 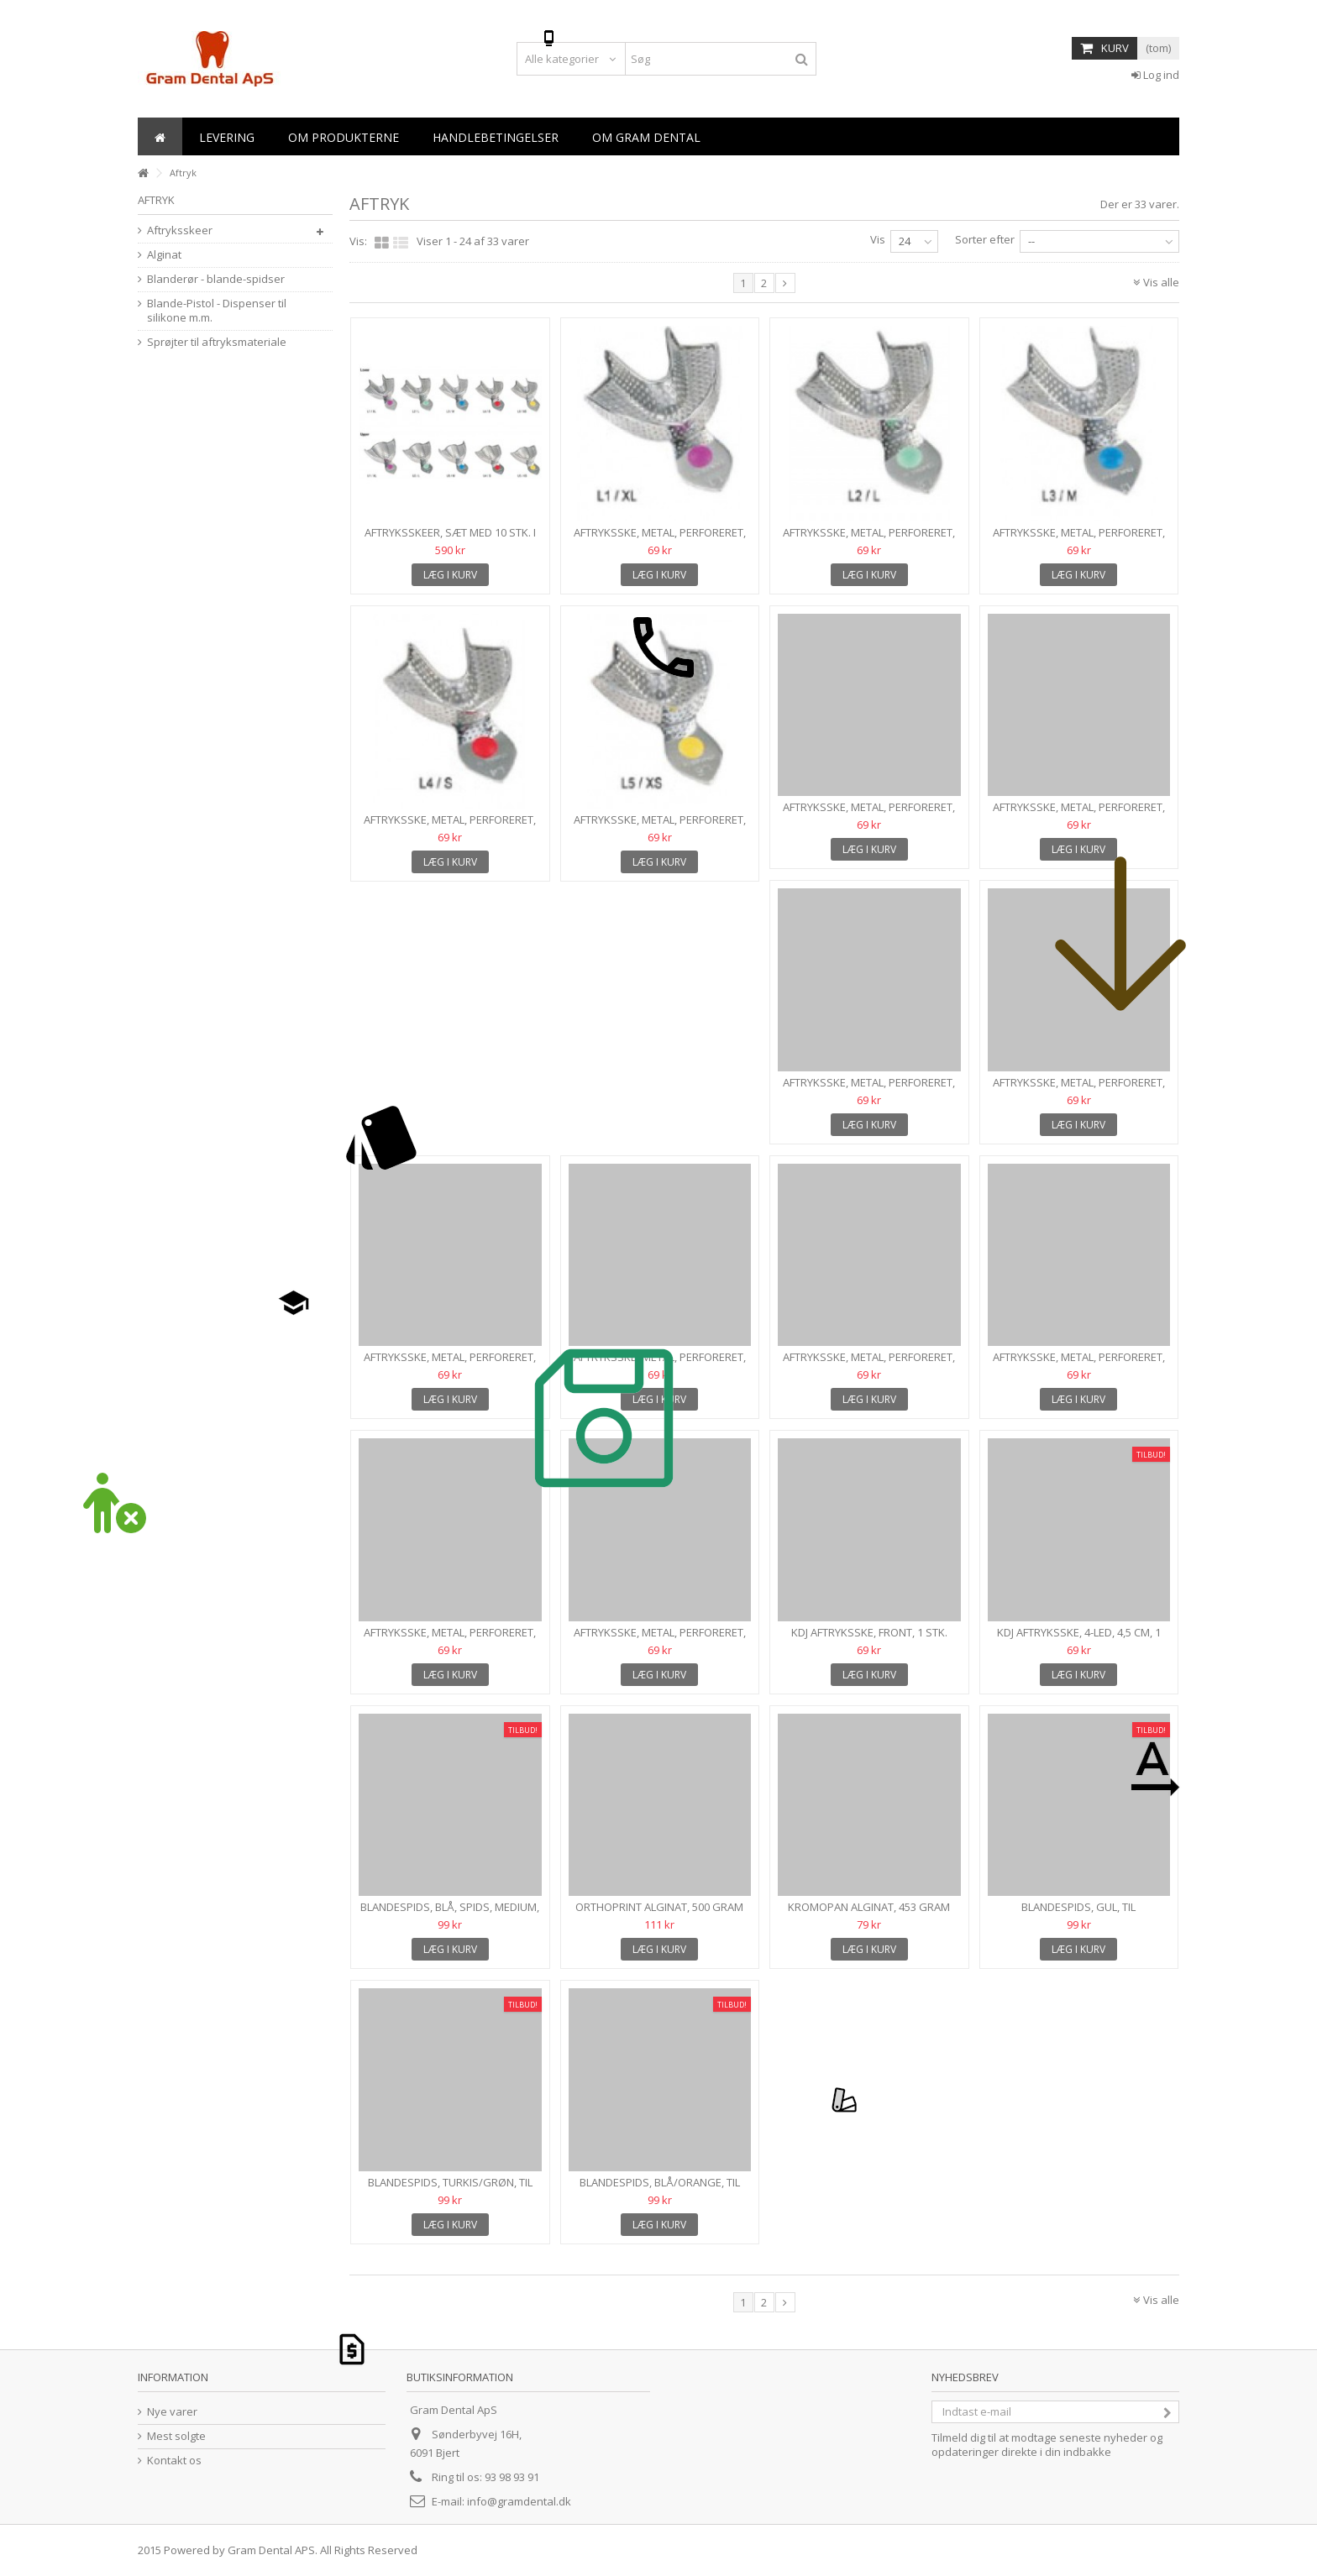 I want to click on access education or school-related content, so click(x=293, y=1302).